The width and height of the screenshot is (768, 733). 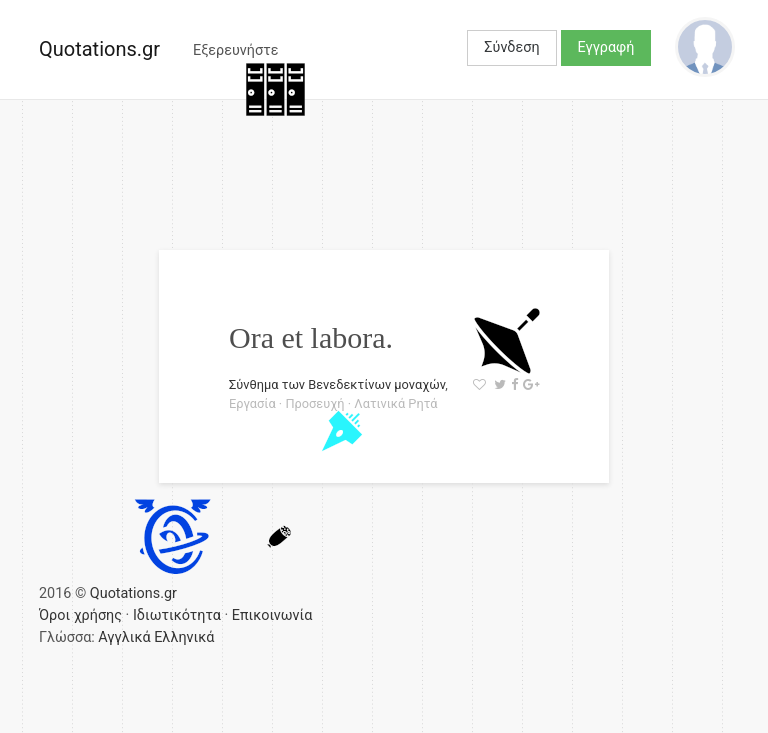 What do you see at coordinates (507, 341) in the screenshot?
I see `play a spinning top mini-game` at bounding box center [507, 341].